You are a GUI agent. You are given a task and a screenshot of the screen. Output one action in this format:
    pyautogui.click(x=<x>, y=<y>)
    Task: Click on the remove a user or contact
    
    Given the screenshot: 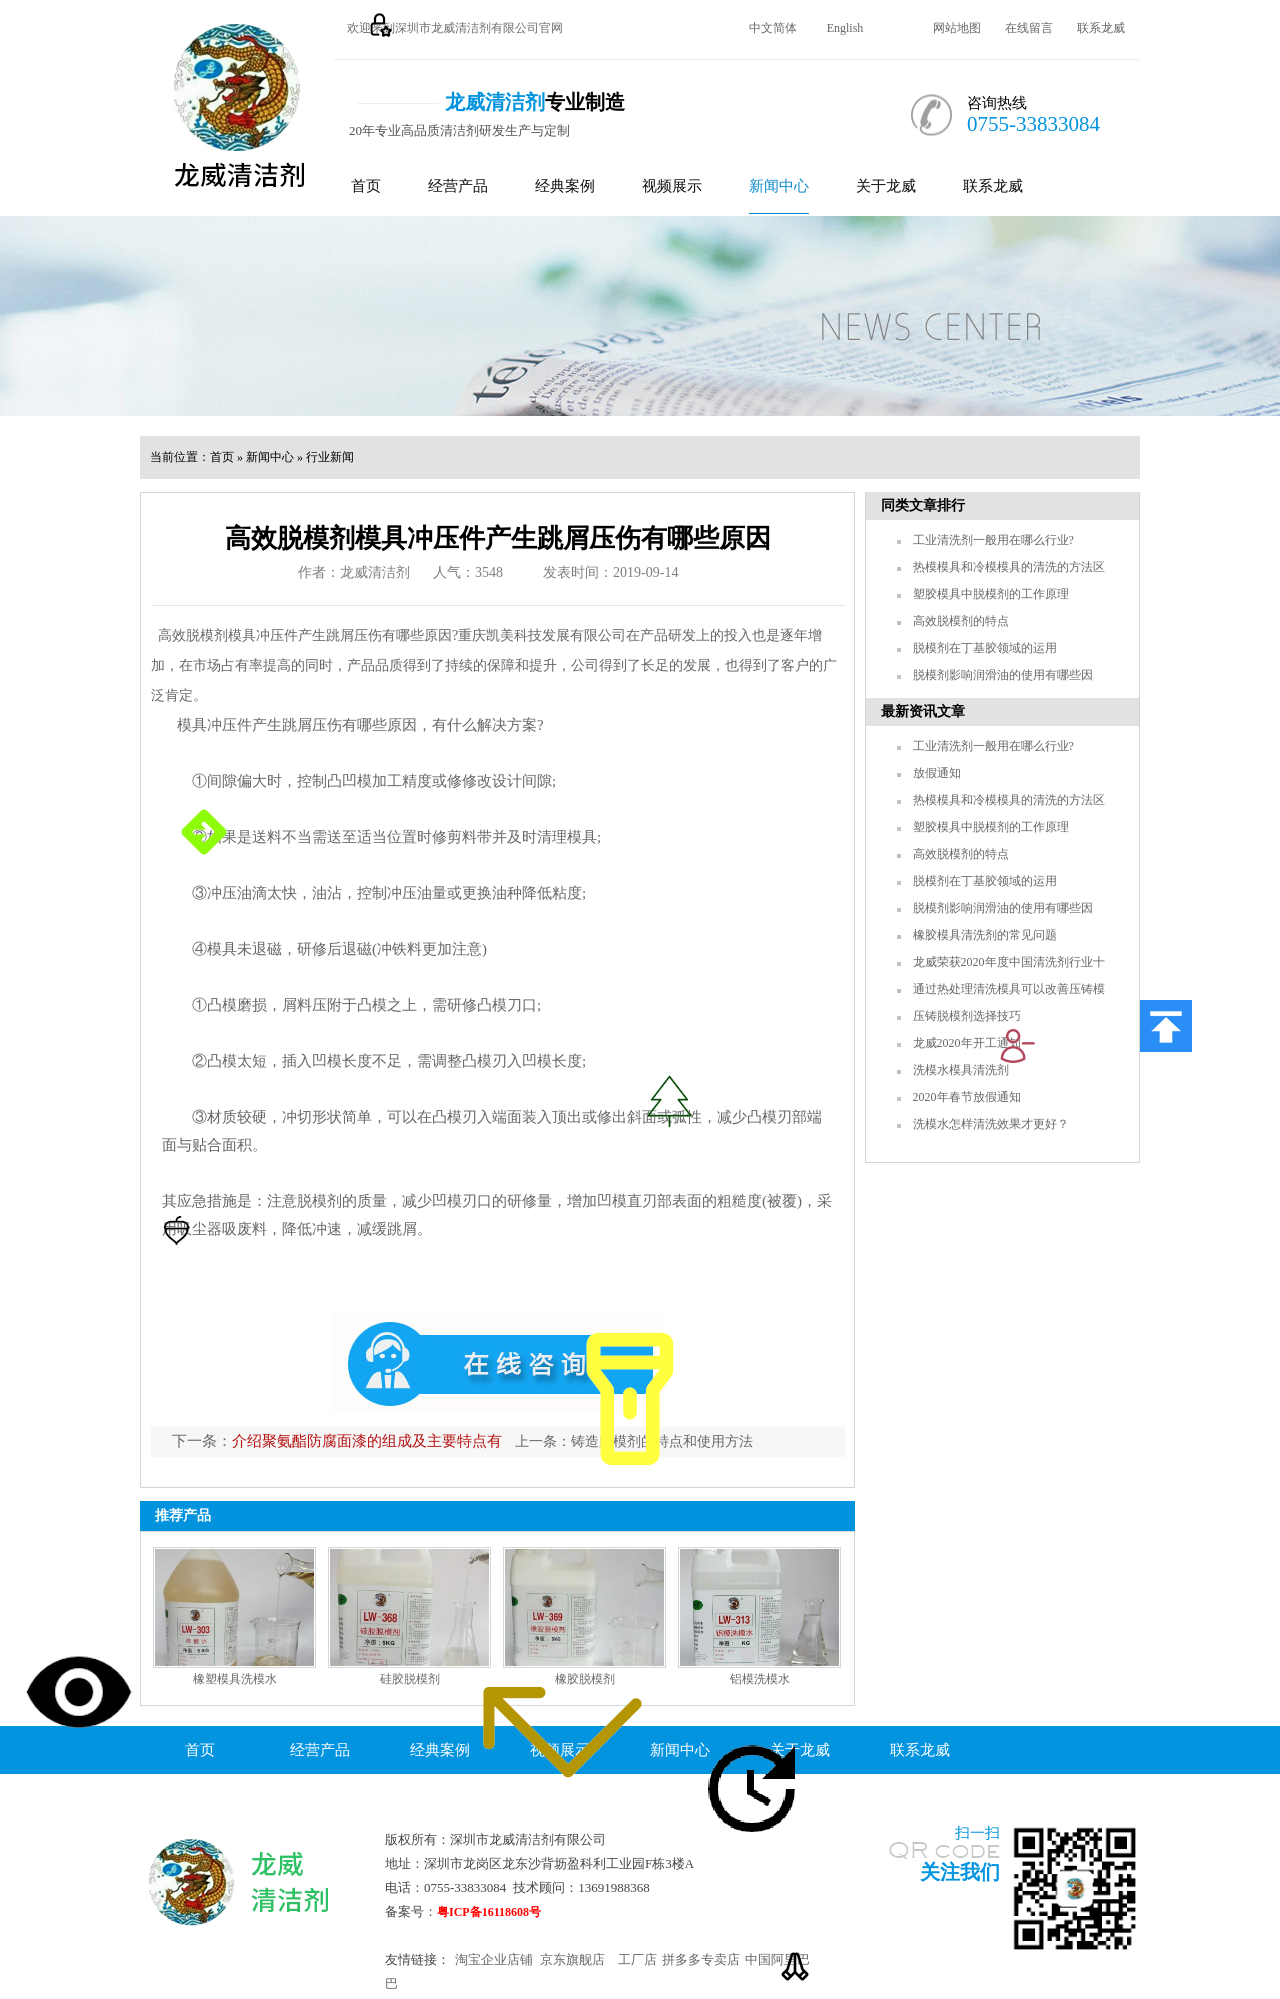 What is the action you would take?
    pyautogui.click(x=1016, y=1046)
    